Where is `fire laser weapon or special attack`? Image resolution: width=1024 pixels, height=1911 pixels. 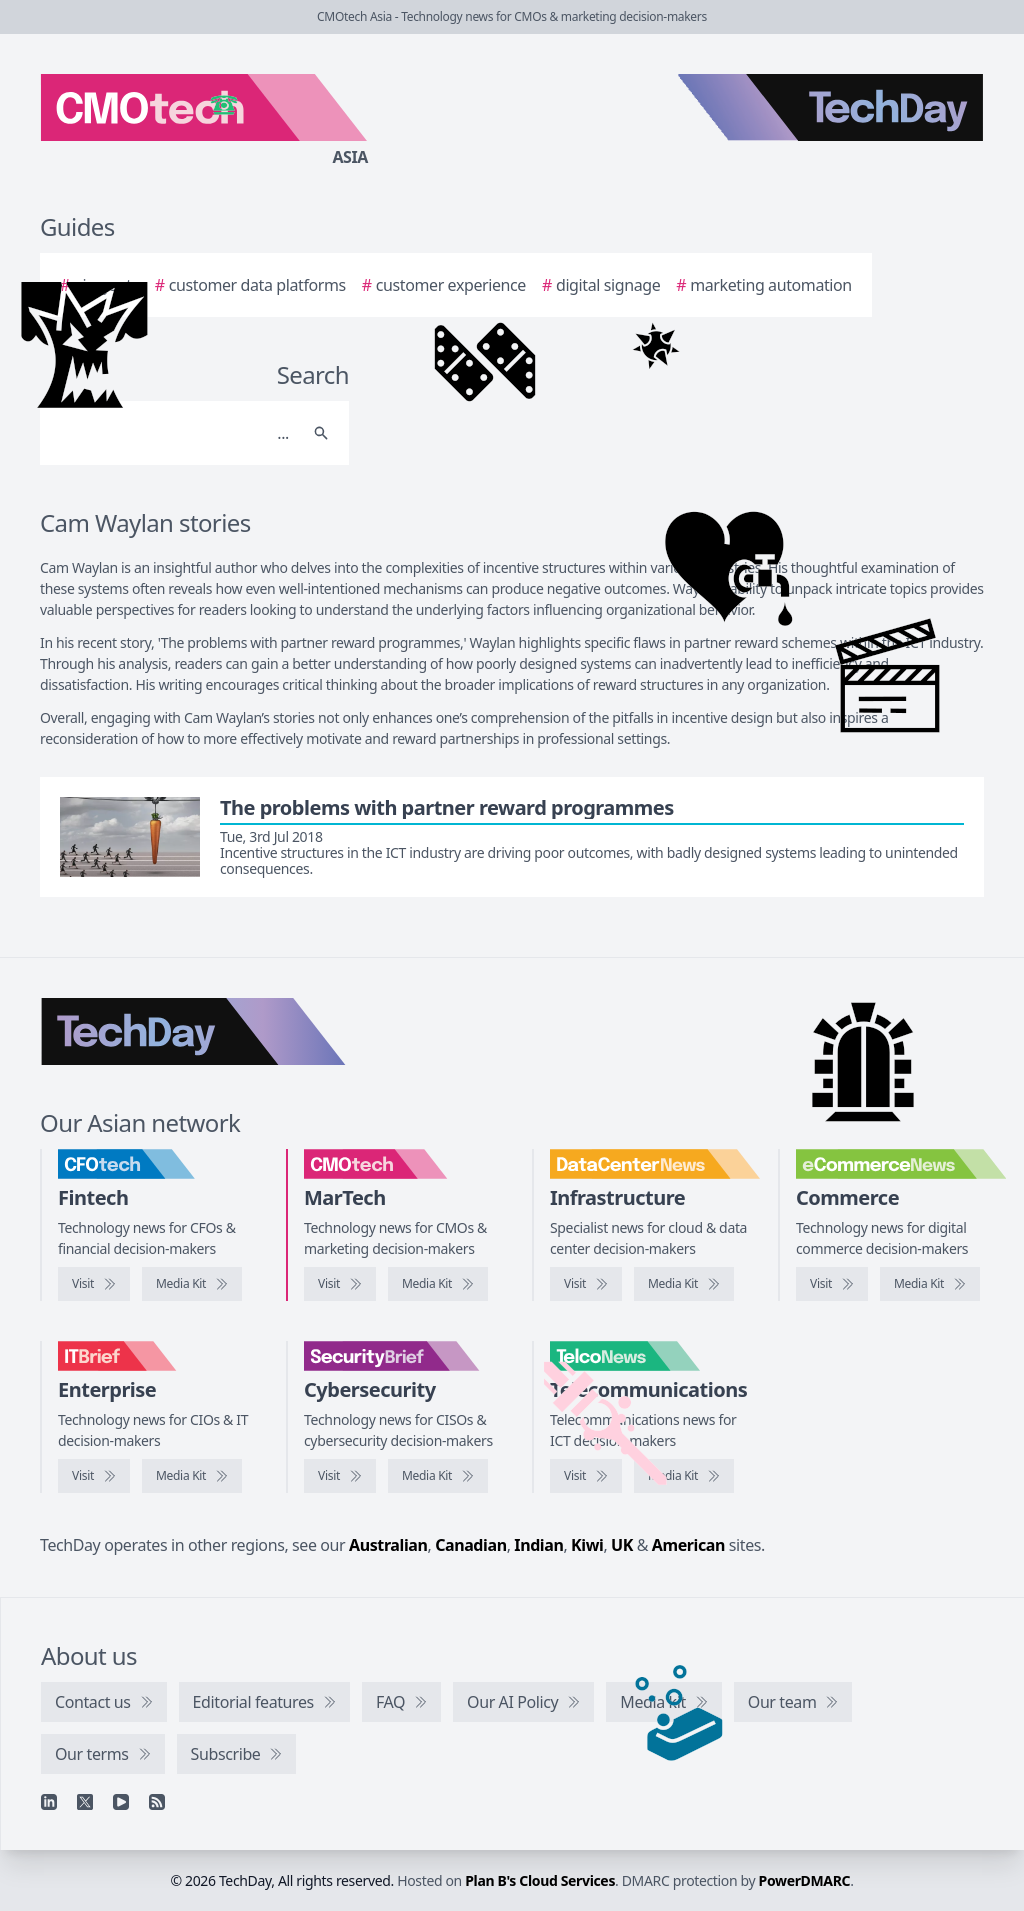 fire laser weapon or special attack is located at coordinates (605, 1423).